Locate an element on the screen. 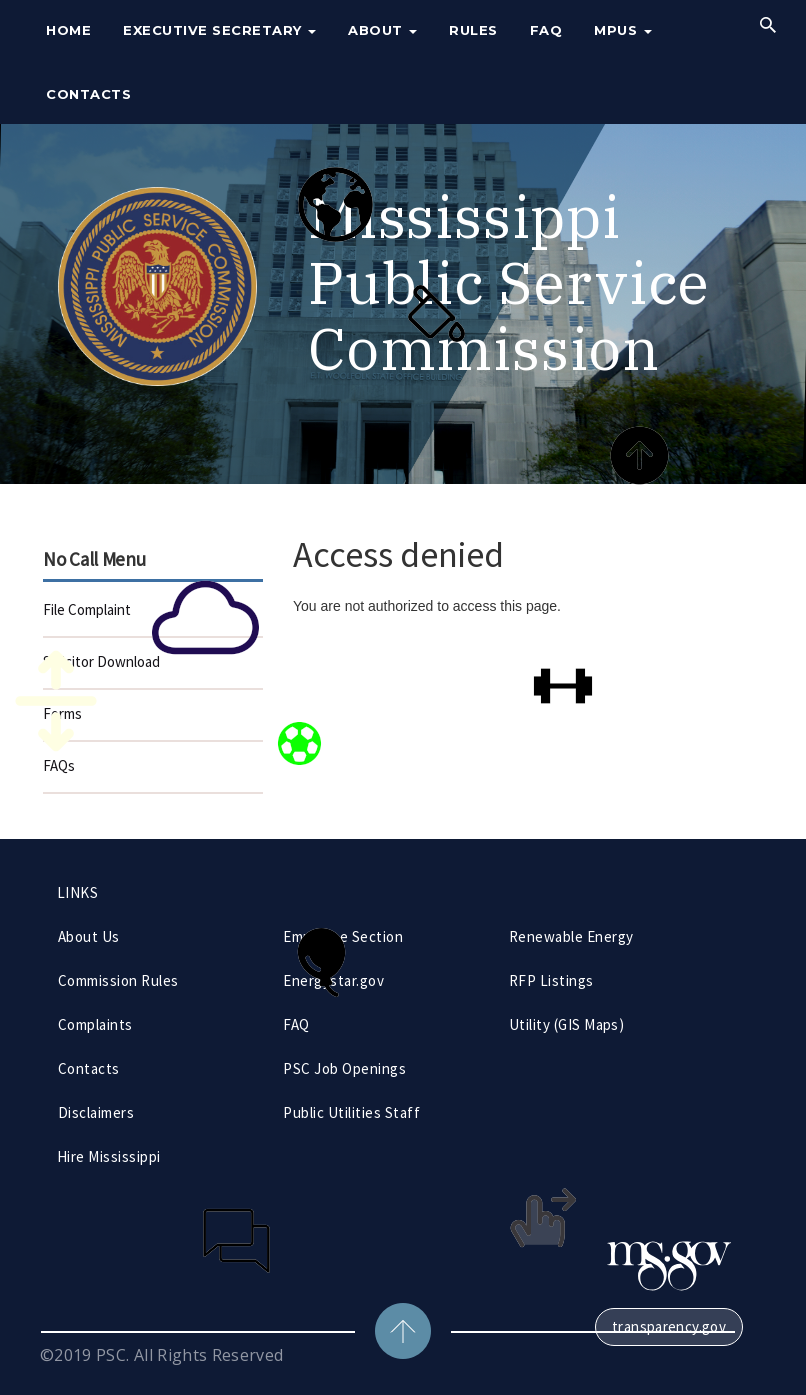 Image resolution: width=806 pixels, height=1395 pixels. view football or soccer content is located at coordinates (299, 743).